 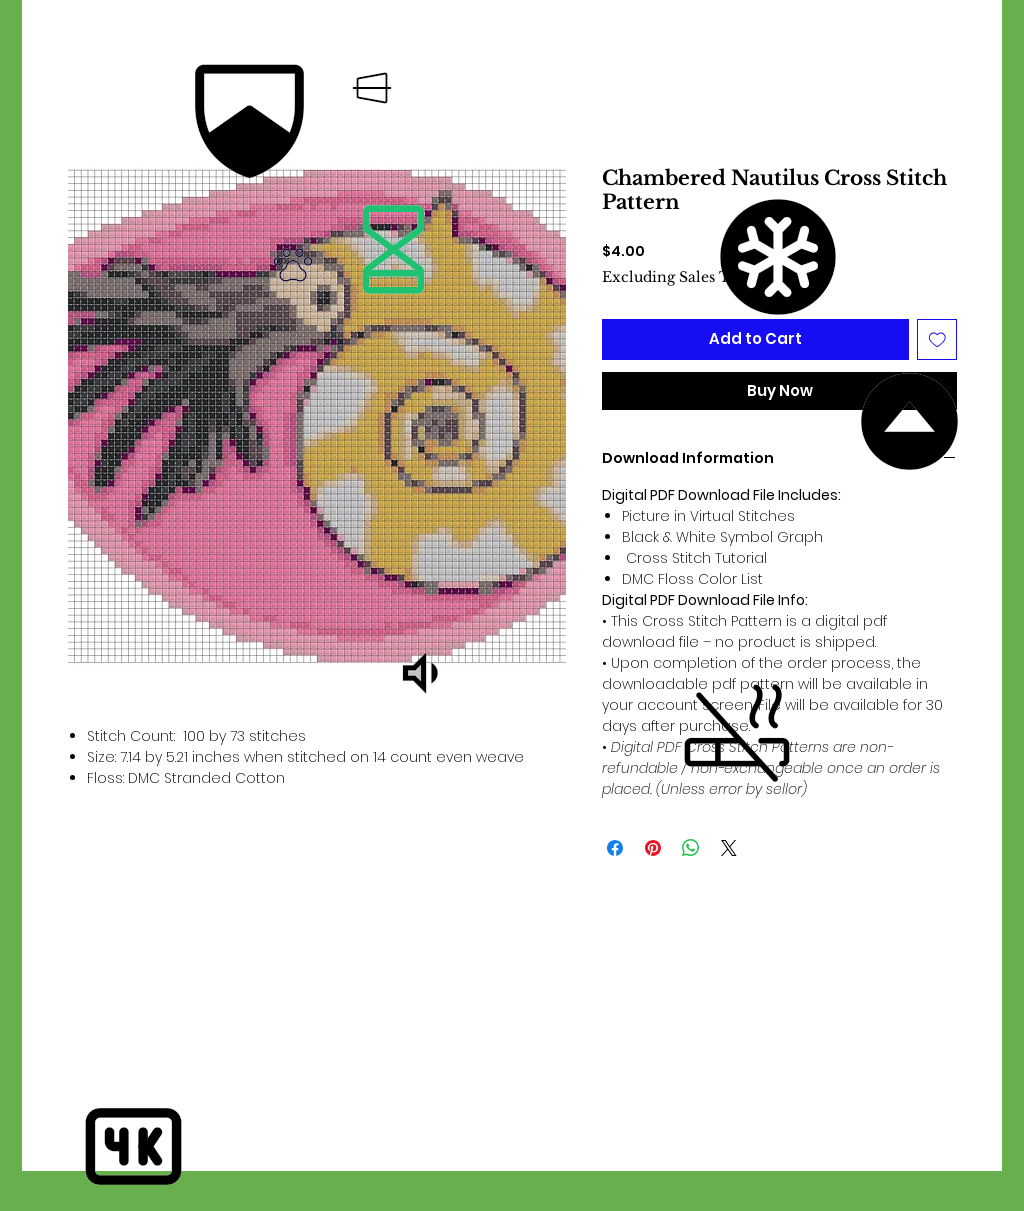 I want to click on decrease audio volume, so click(x=421, y=673).